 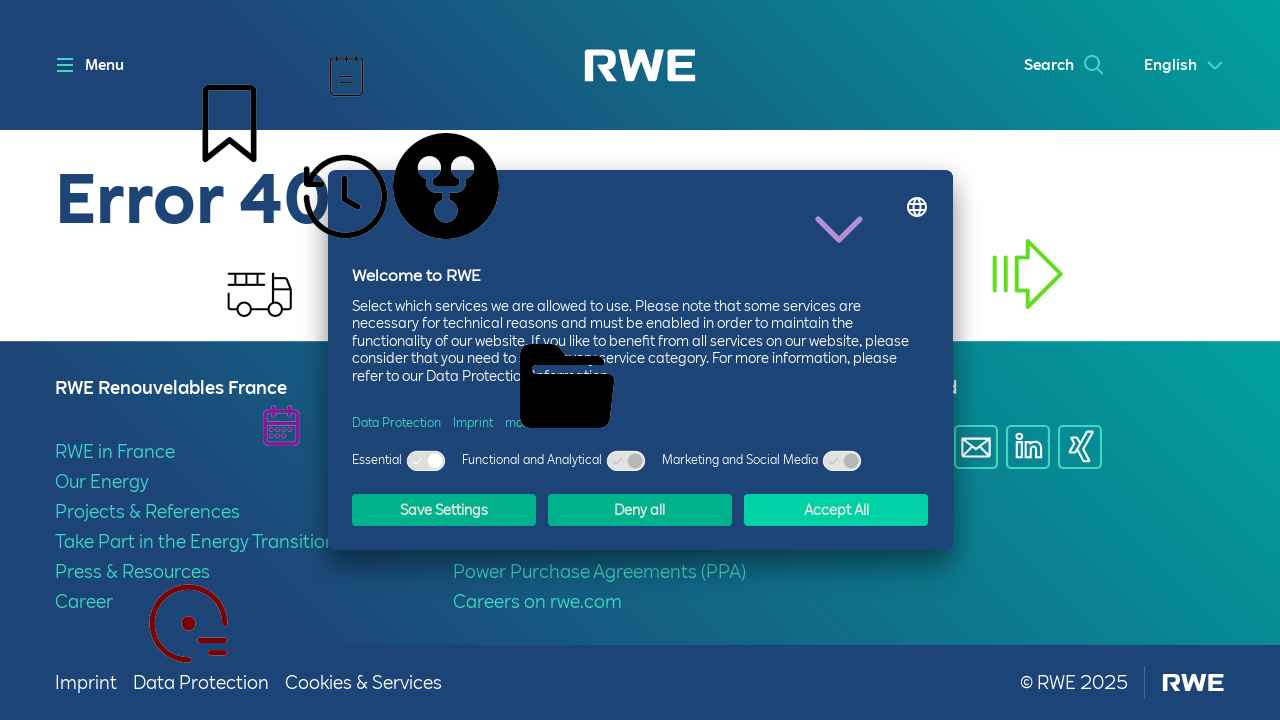 What do you see at coordinates (568, 386) in the screenshot?
I see `an open folder in a file browser` at bounding box center [568, 386].